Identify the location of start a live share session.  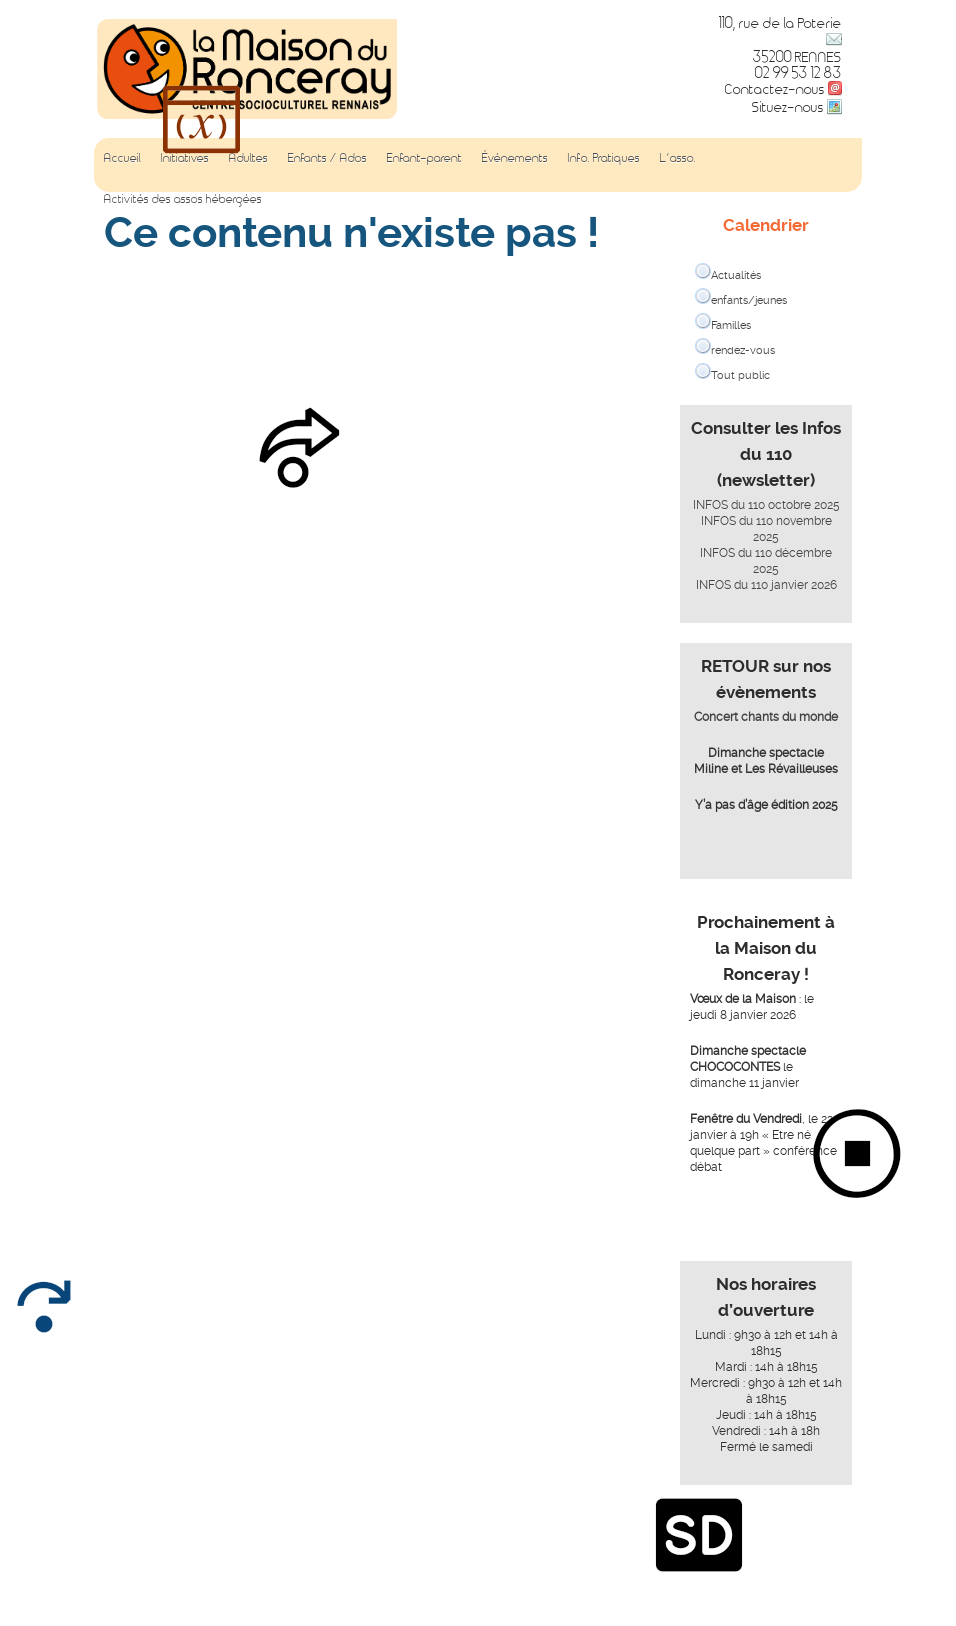
(299, 447).